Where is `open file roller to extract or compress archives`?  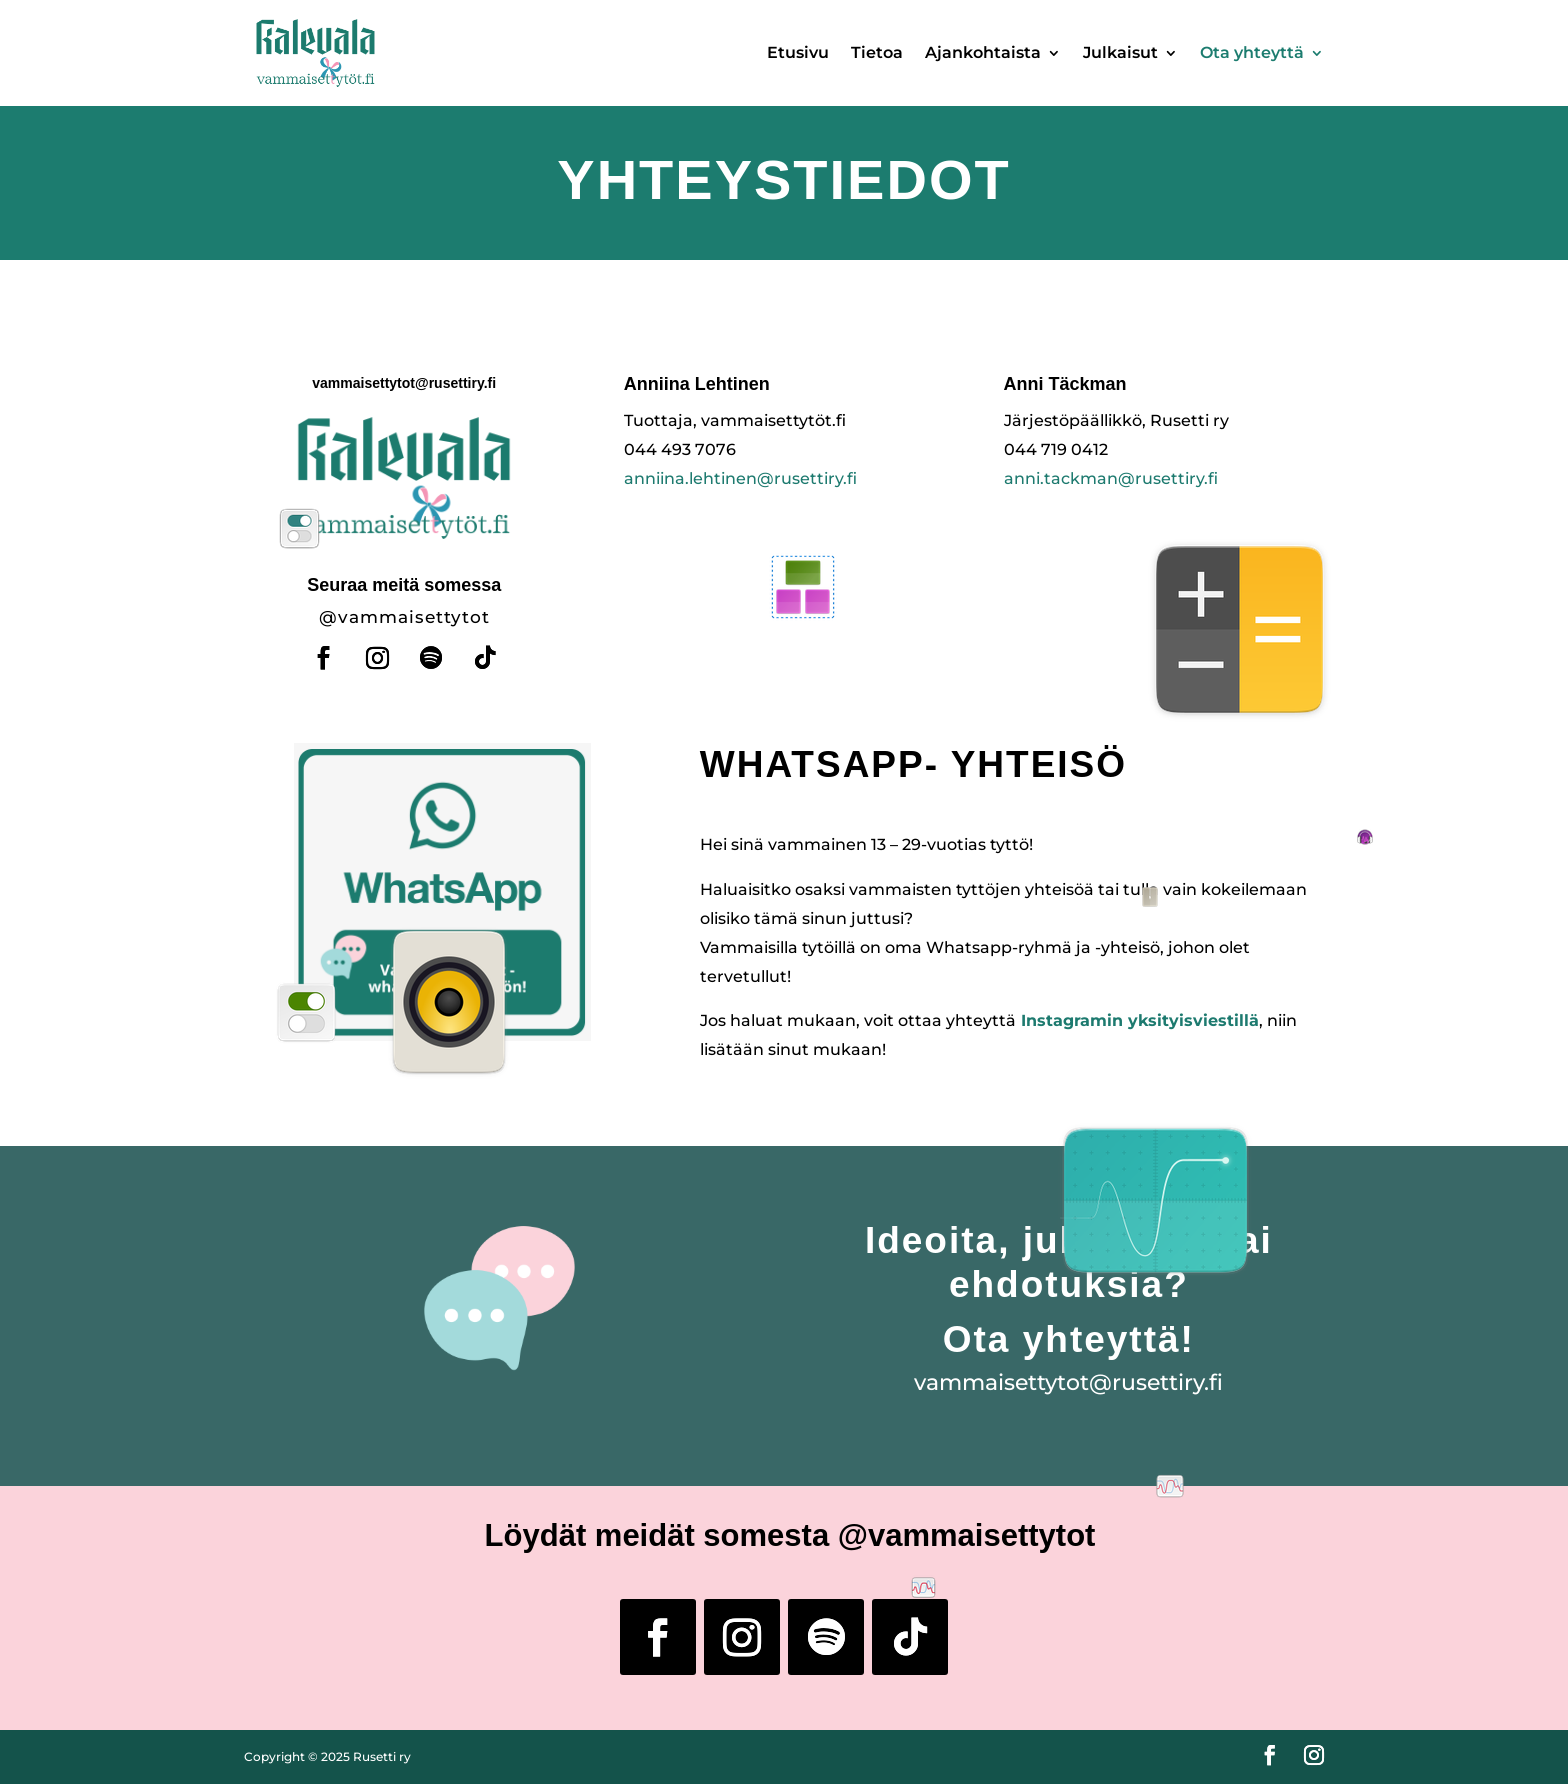 open file roller to extract or compress archives is located at coordinates (1150, 897).